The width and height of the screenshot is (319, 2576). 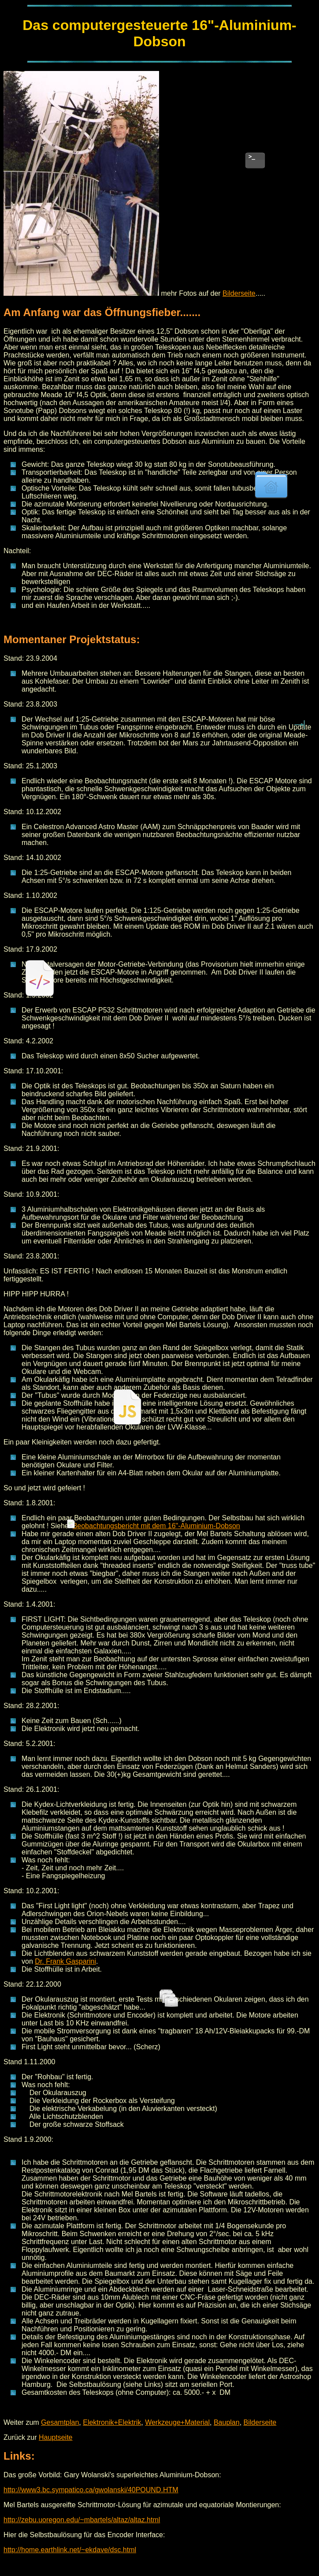 I want to click on cobol source code file, so click(x=71, y=1524).